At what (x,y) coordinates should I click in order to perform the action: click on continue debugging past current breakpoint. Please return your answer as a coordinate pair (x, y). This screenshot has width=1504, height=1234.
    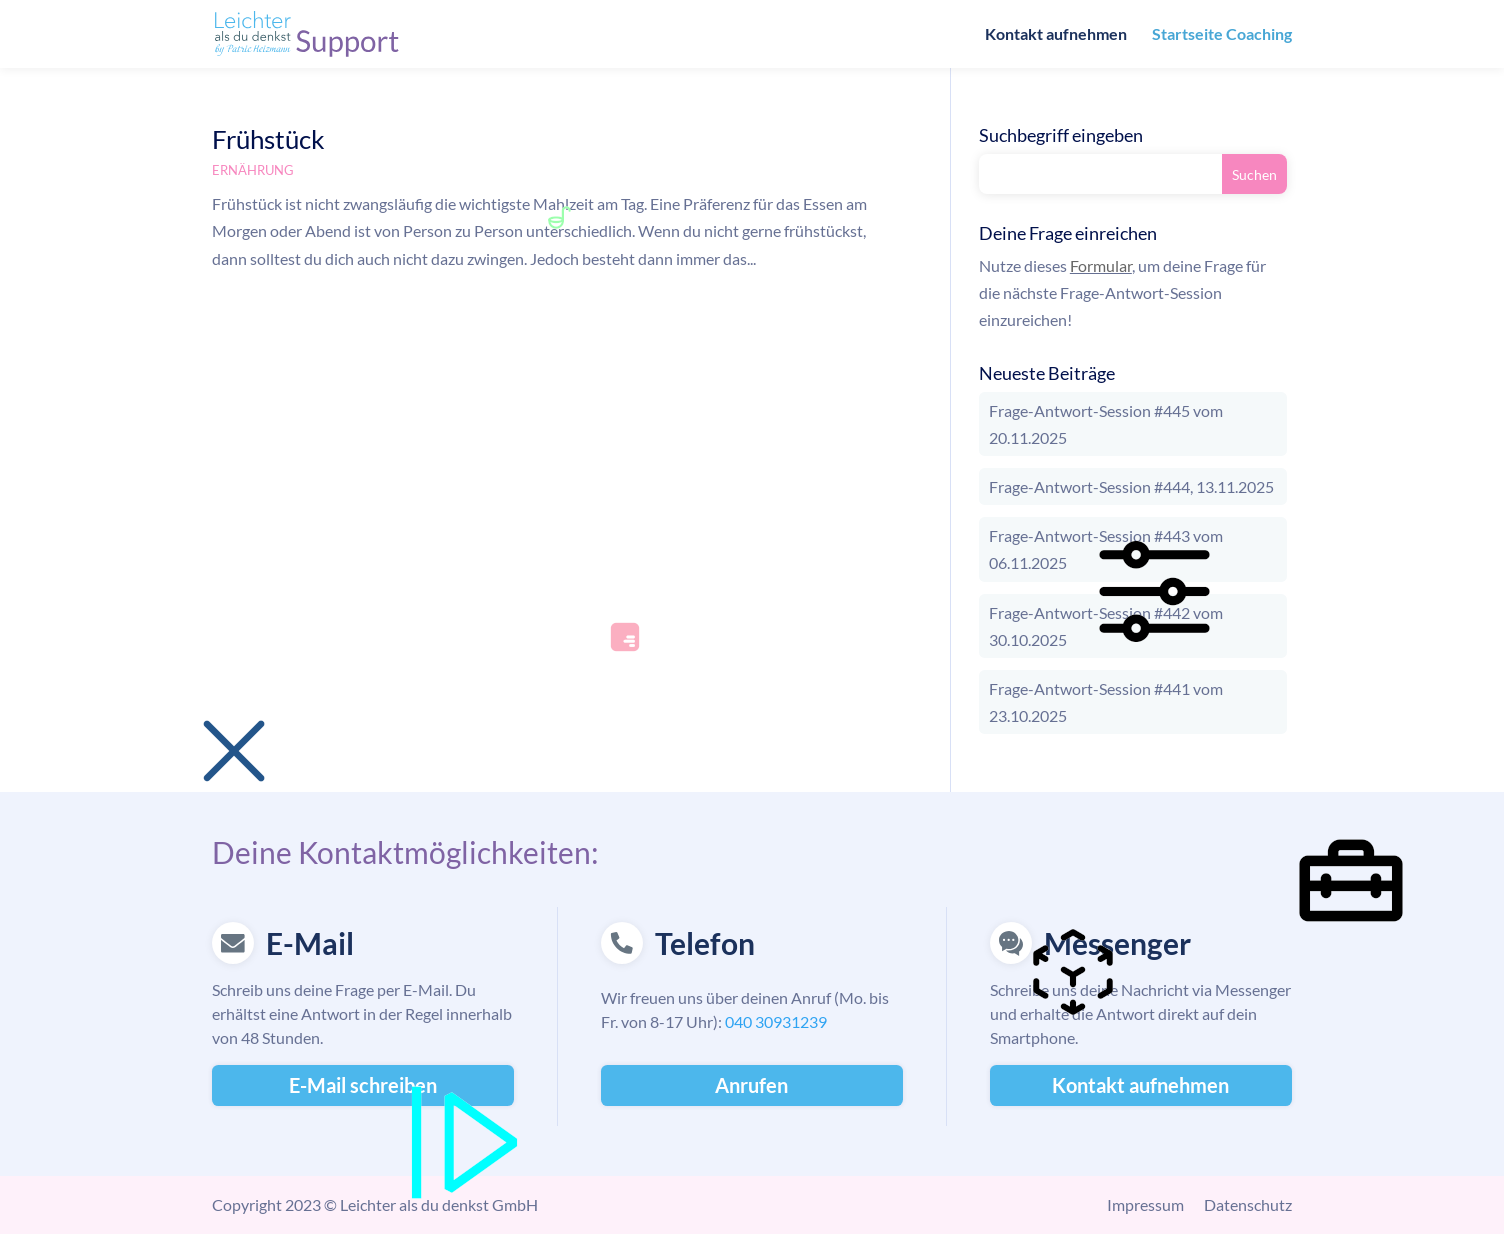
    Looking at the image, I should click on (458, 1142).